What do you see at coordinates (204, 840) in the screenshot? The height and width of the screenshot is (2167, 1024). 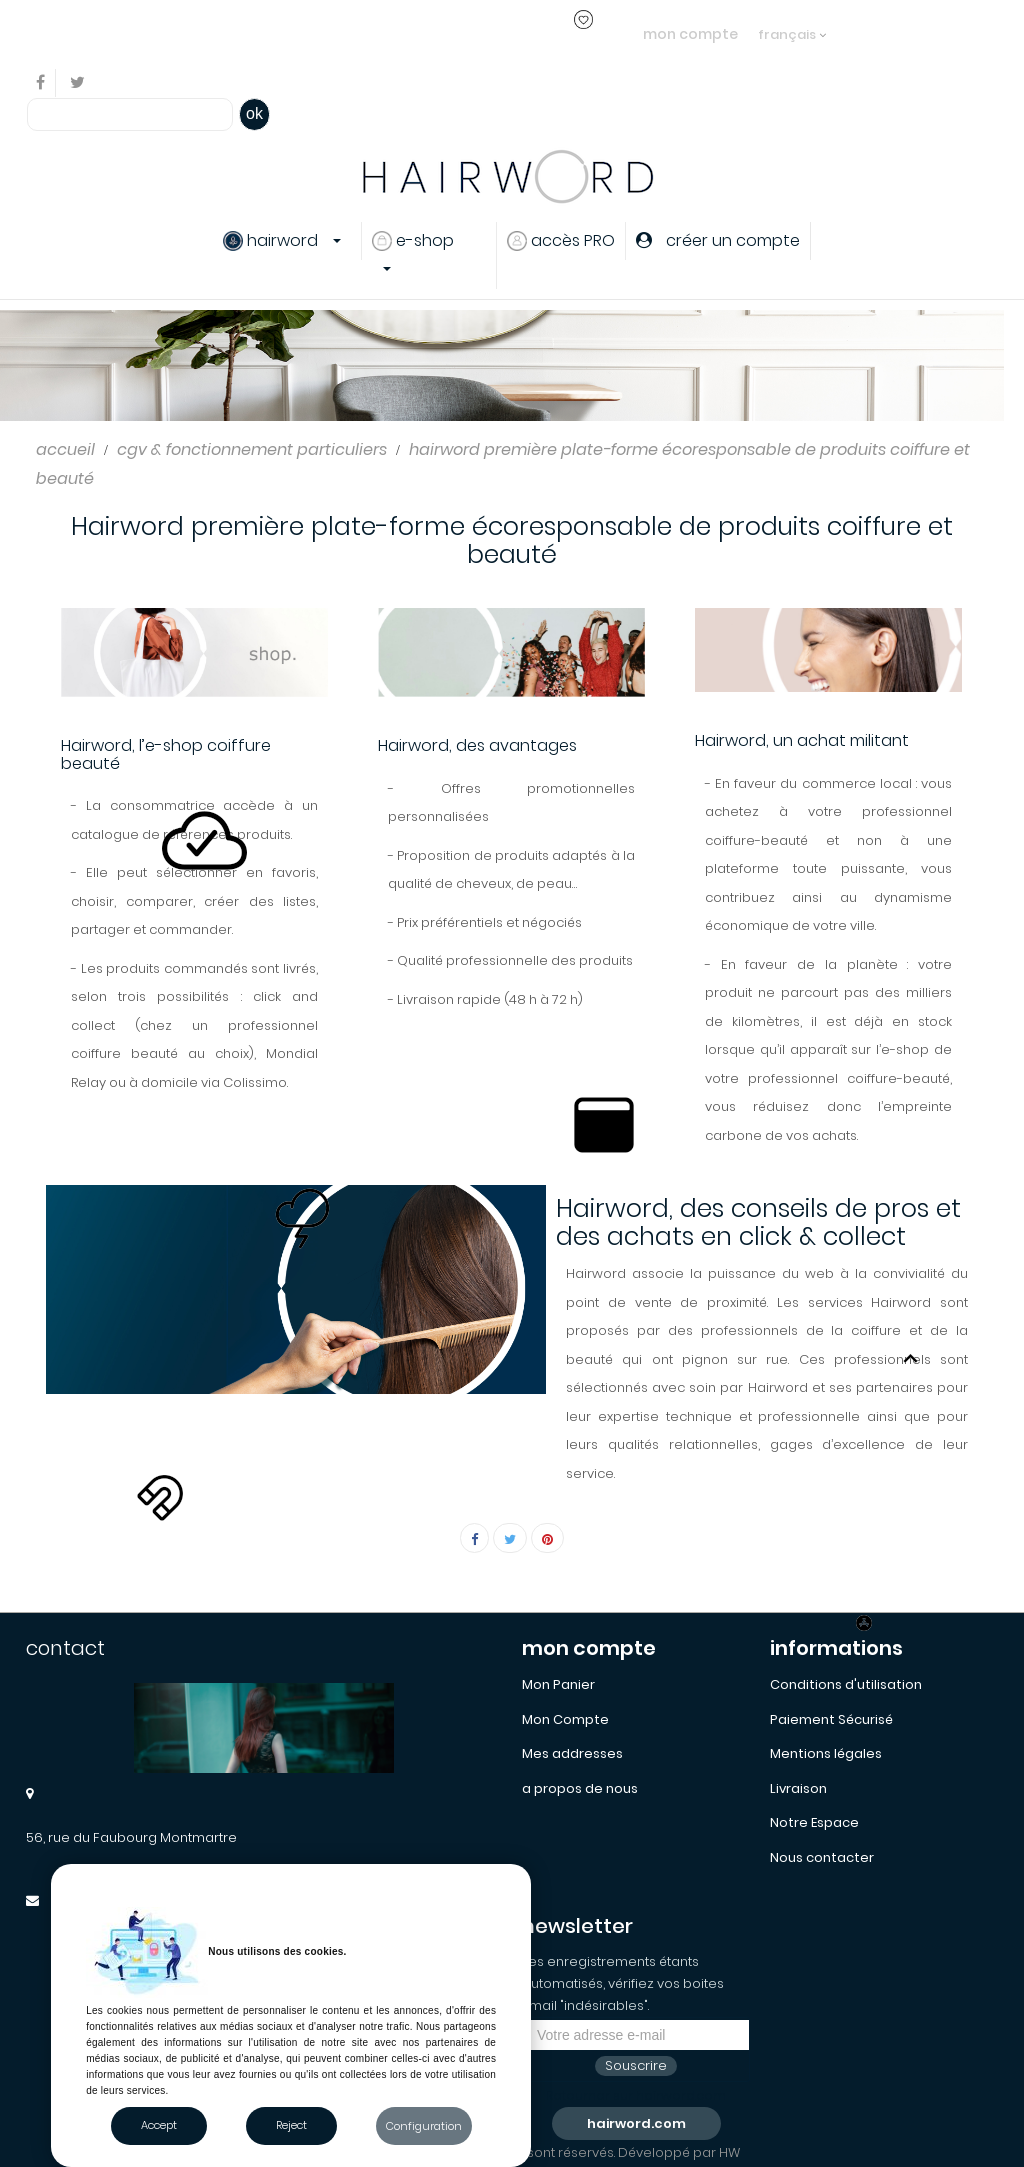 I see `file successfully uploaded to cloud` at bounding box center [204, 840].